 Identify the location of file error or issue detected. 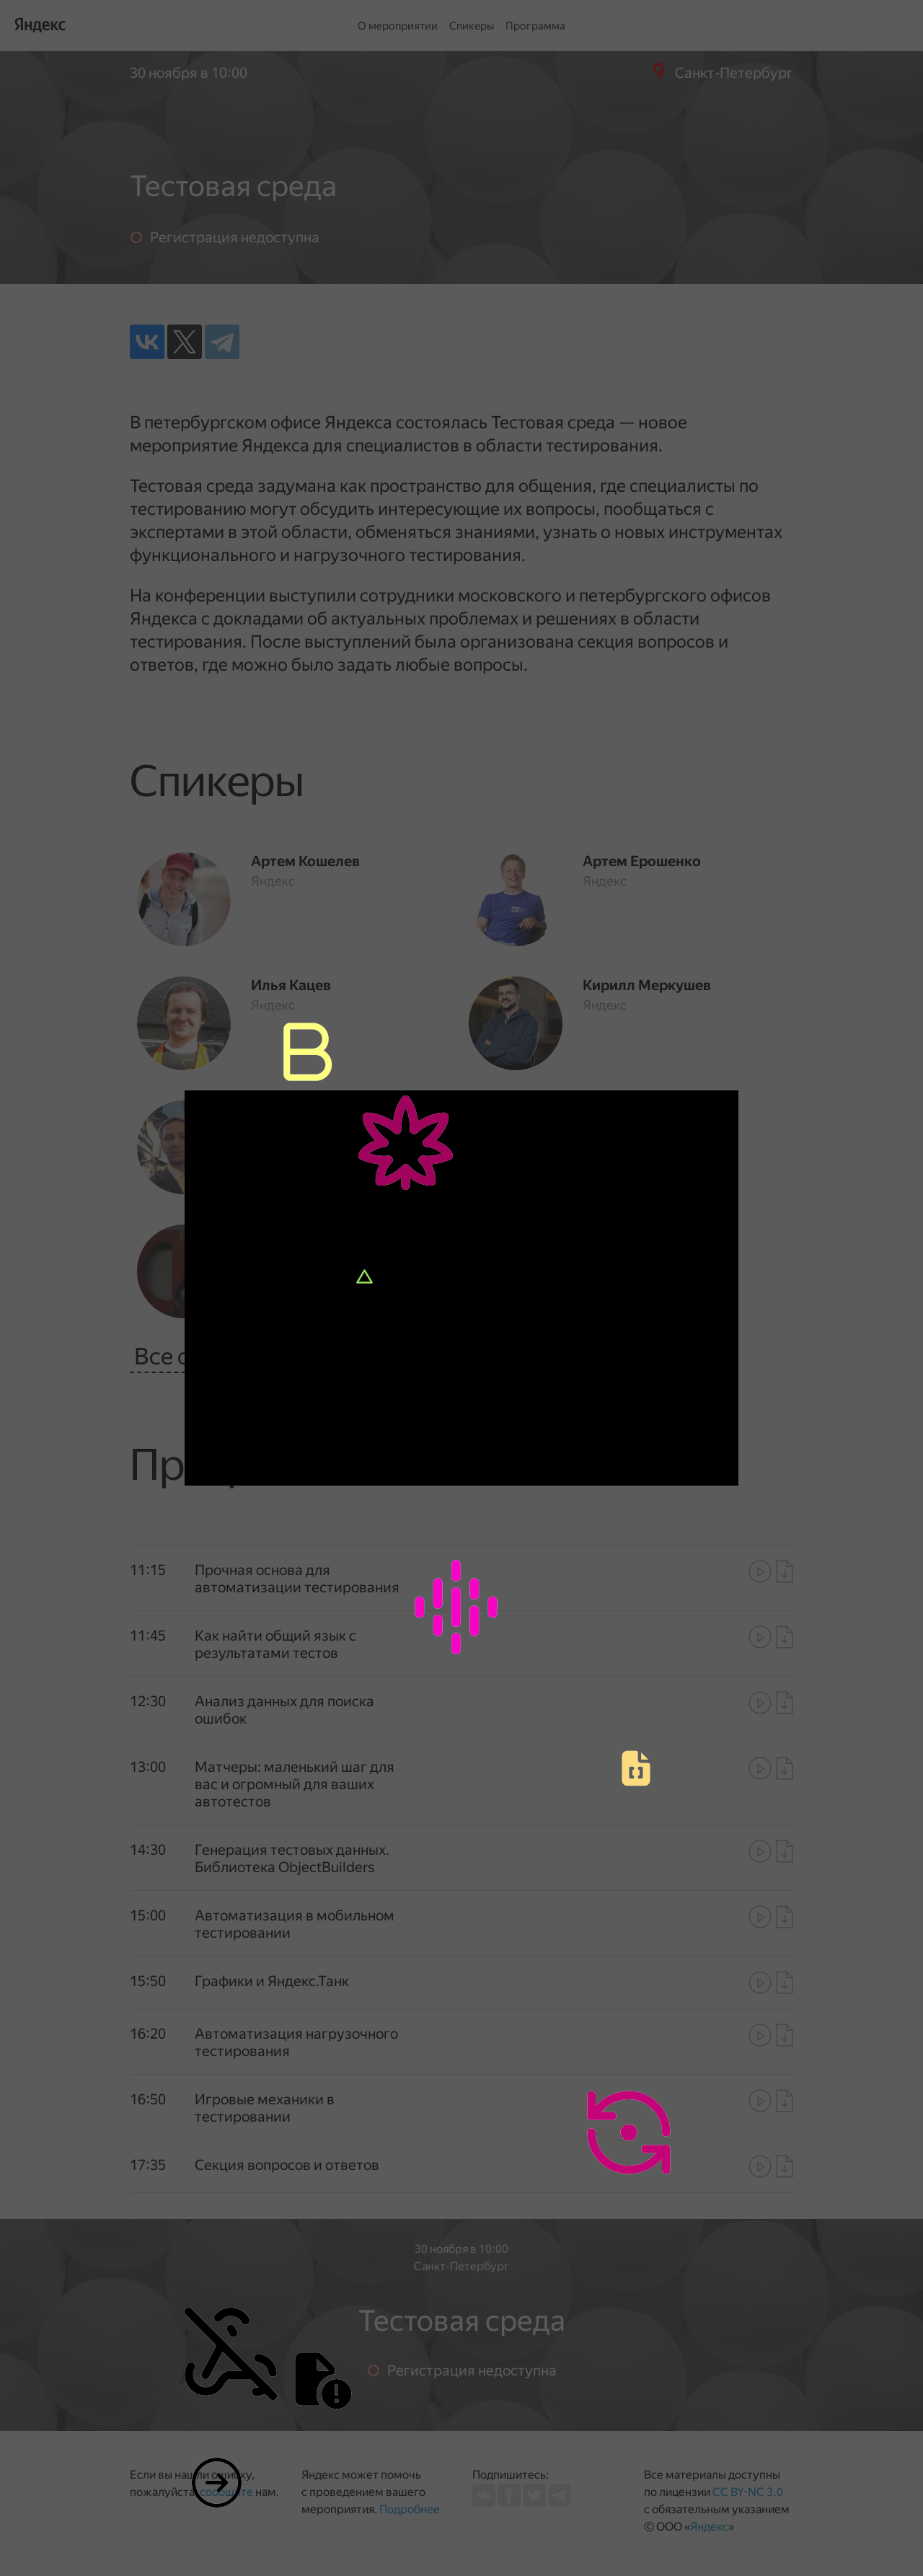
(322, 2379).